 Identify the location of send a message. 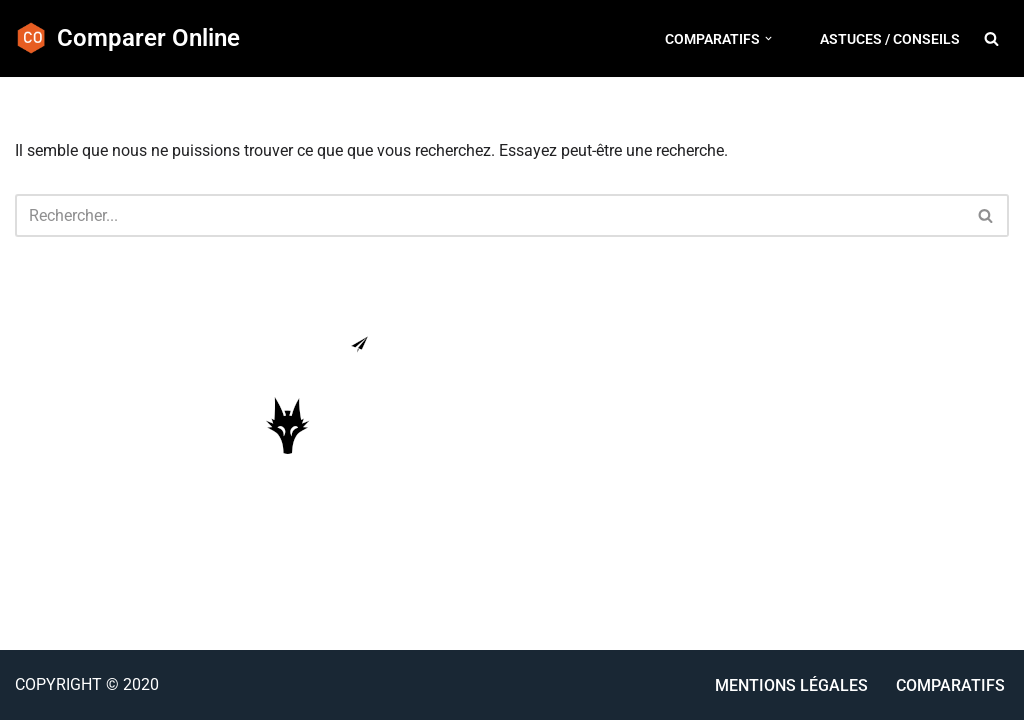
(359, 344).